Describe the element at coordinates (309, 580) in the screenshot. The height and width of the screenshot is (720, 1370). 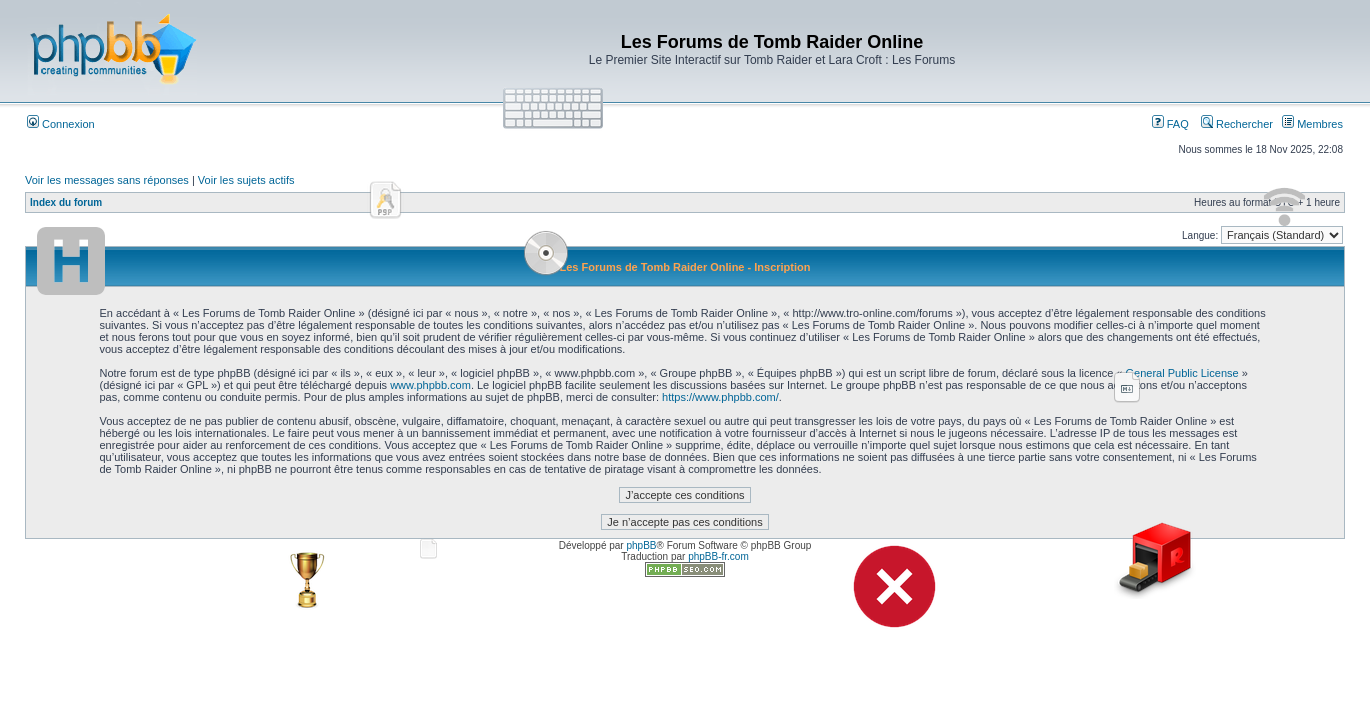
I see `indicates third place or bronze-tier achievement` at that location.